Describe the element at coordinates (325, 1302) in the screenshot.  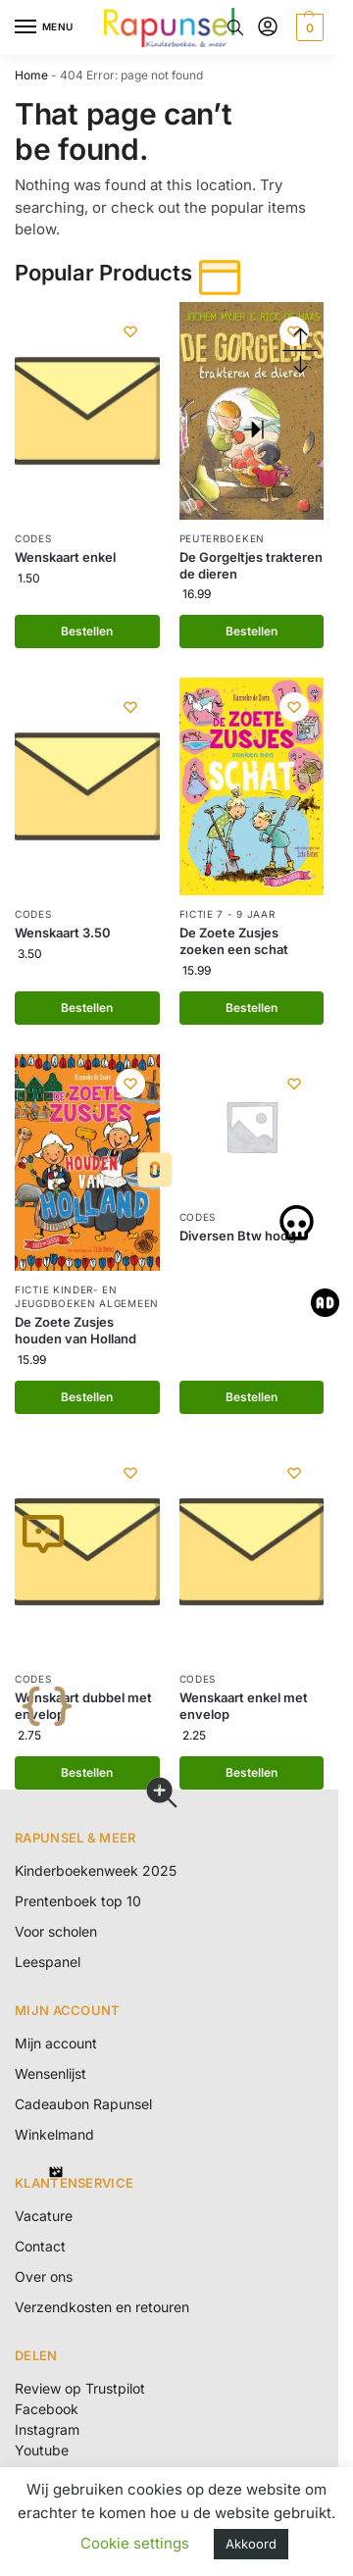
I see `indicates sponsored or advertisement content` at that location.